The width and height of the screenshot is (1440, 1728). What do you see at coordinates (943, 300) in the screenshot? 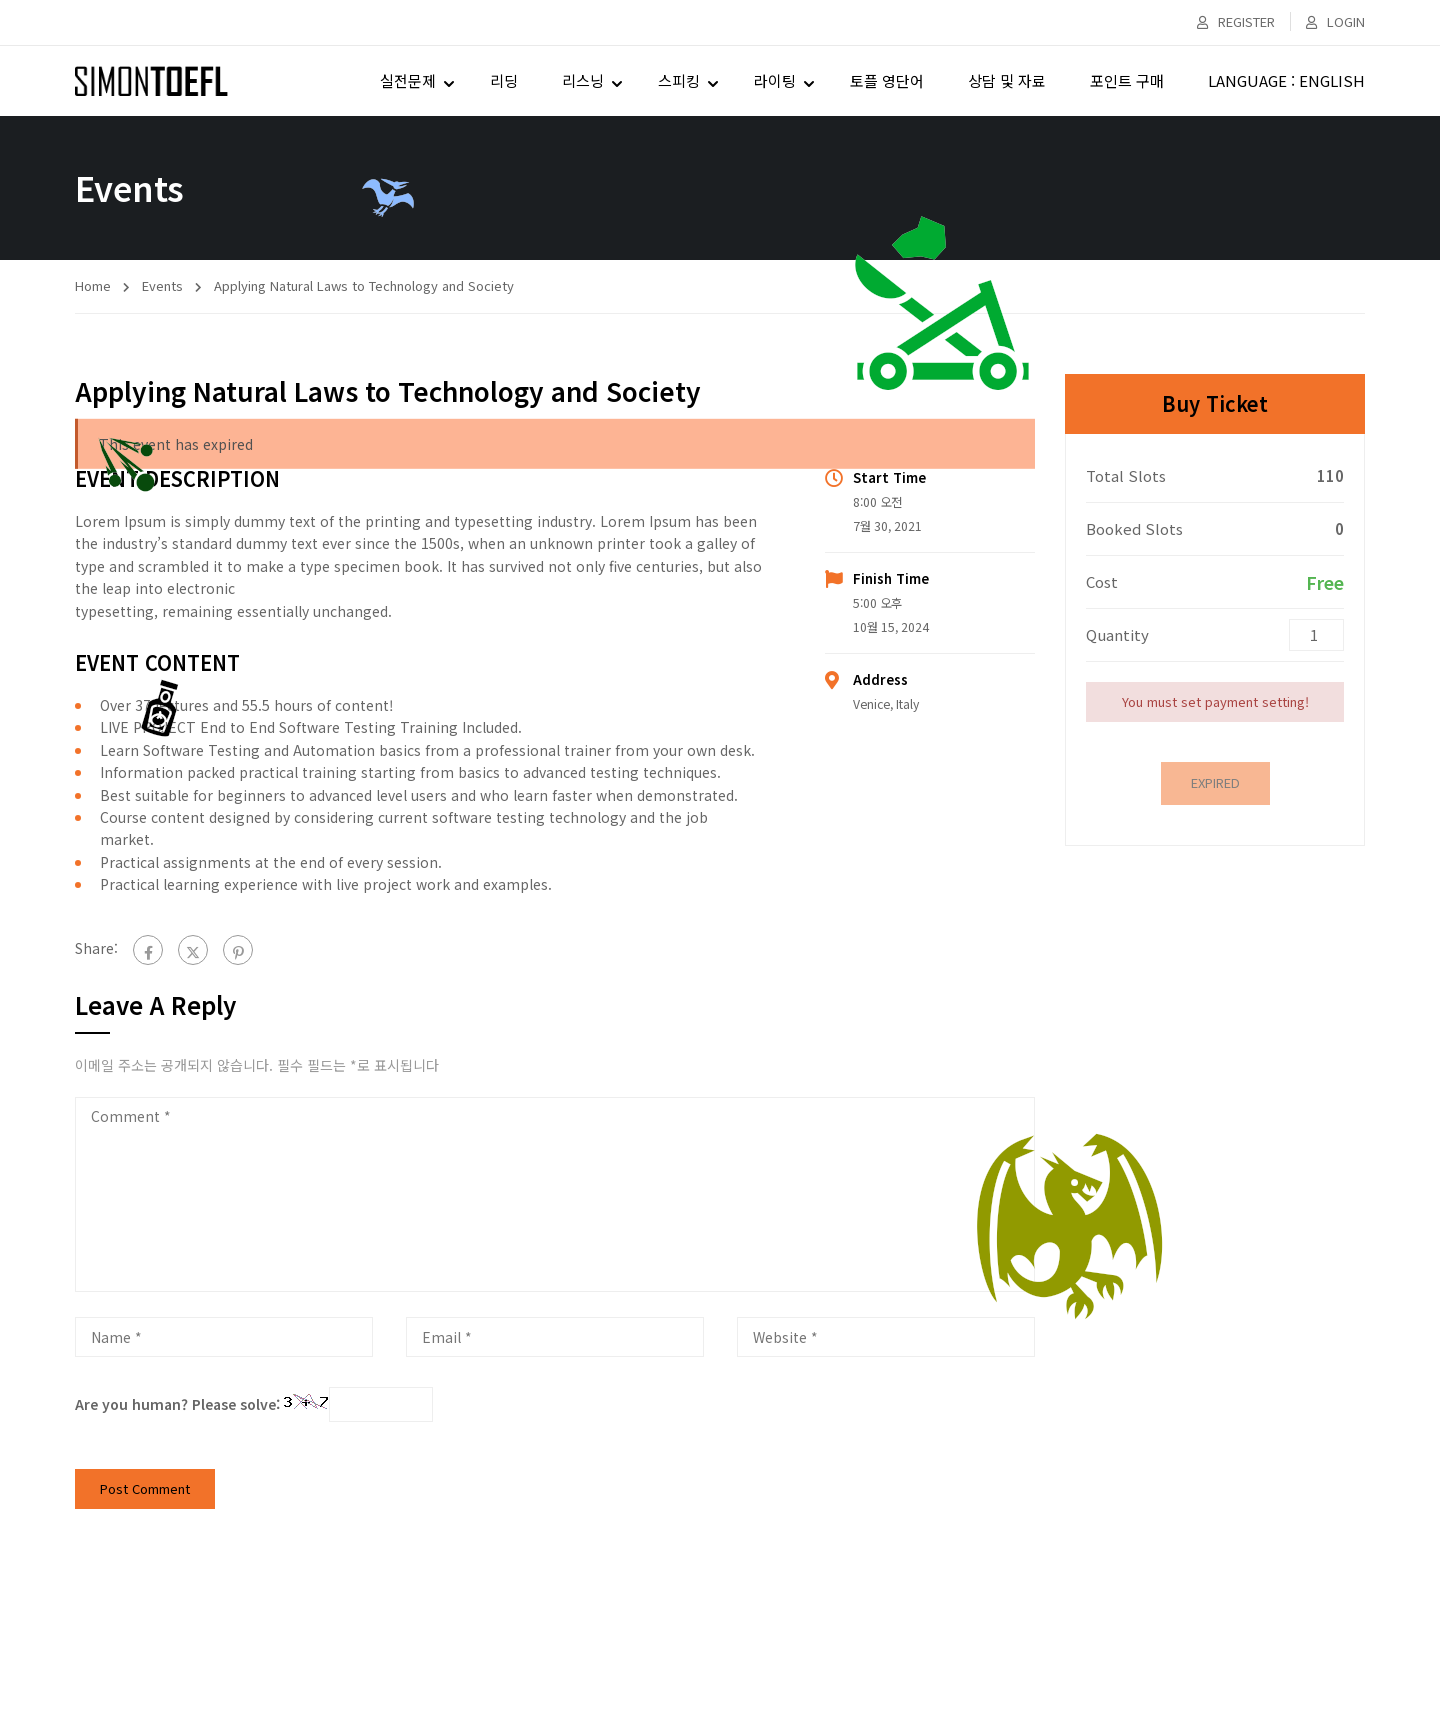
I see `launch projectile in siege game` at bounding box center [943, 300].